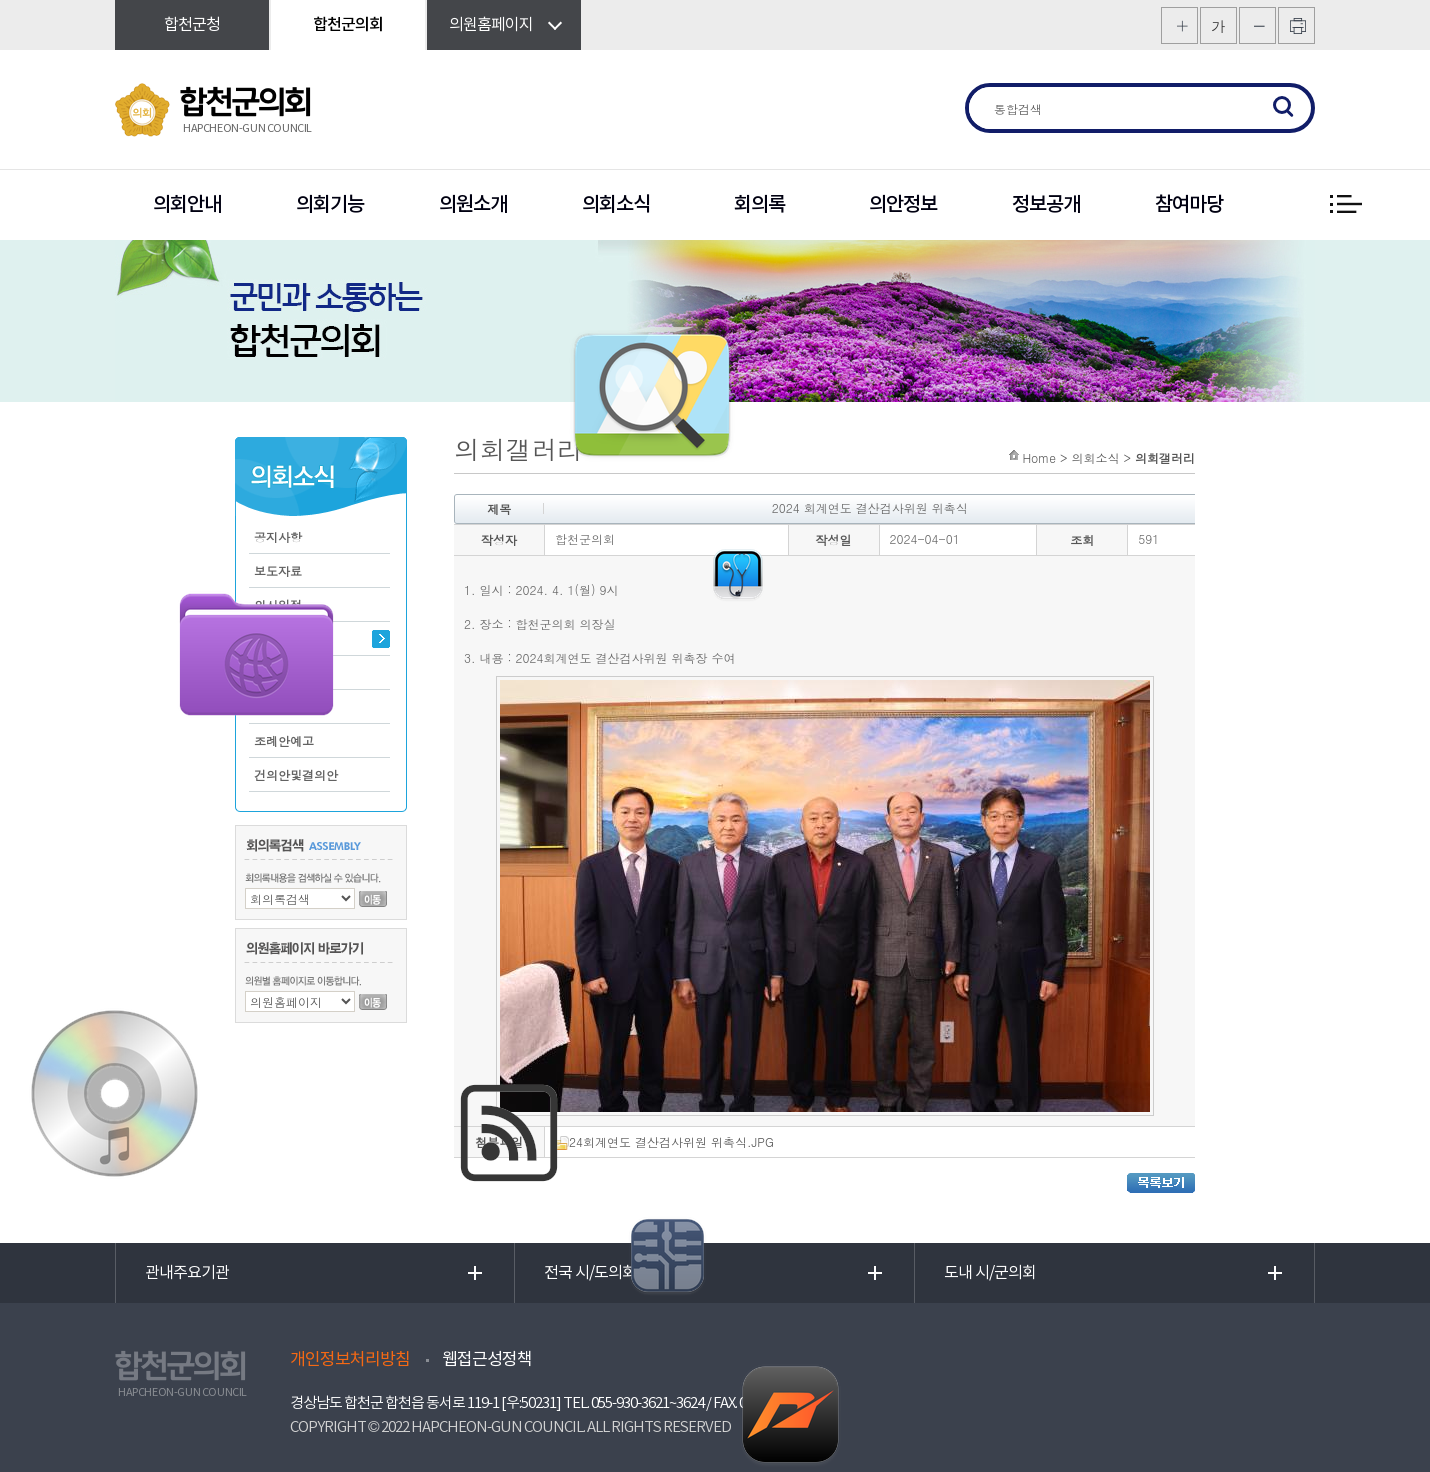 This screenshot has height=1472, width=1430. Describe the element at coordinates (667, 1255) in the screenshot. I see `open gerbview nightly app for viewing gerber PCB files` at that location.